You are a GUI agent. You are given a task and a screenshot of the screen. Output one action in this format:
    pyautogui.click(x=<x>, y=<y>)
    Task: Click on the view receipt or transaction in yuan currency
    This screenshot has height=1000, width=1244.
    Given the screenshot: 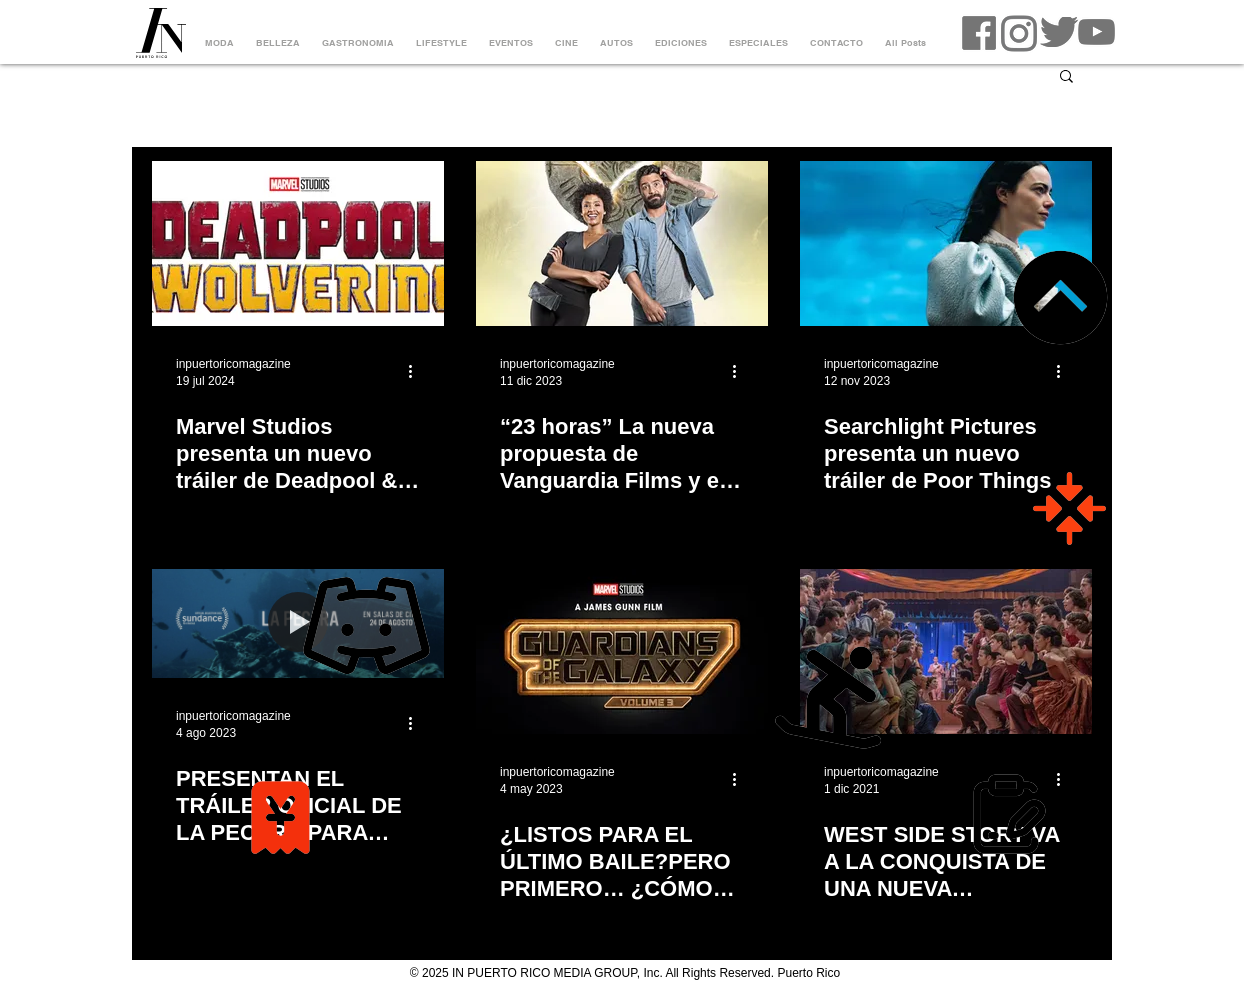 What is the action you would take?
    pyautogui.click(x=280, y=817)
    